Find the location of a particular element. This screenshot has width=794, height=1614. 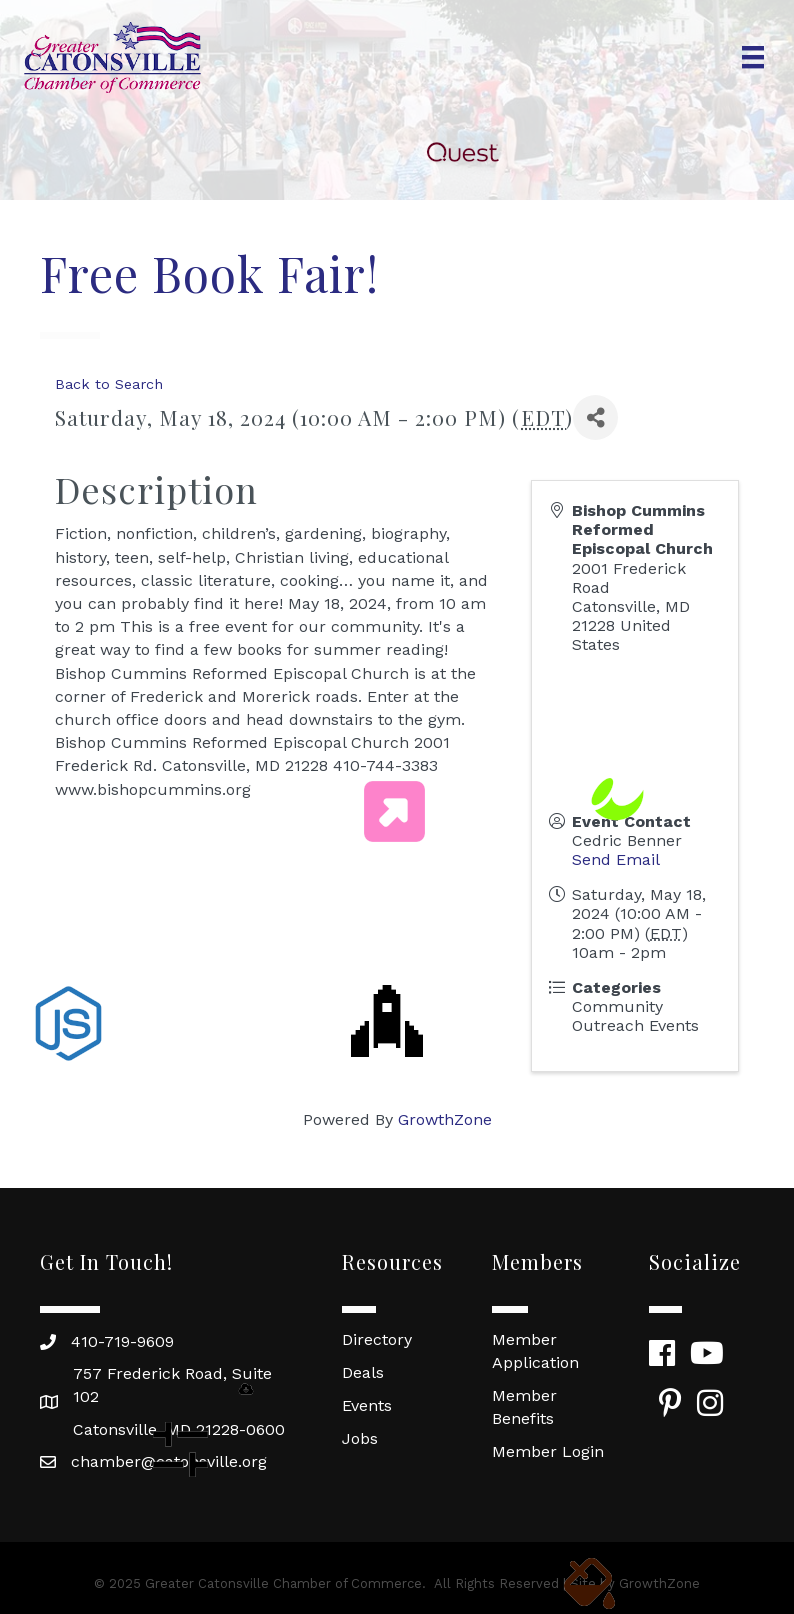

adjust audio equalizer settings is located at coordinates (180, 1449).